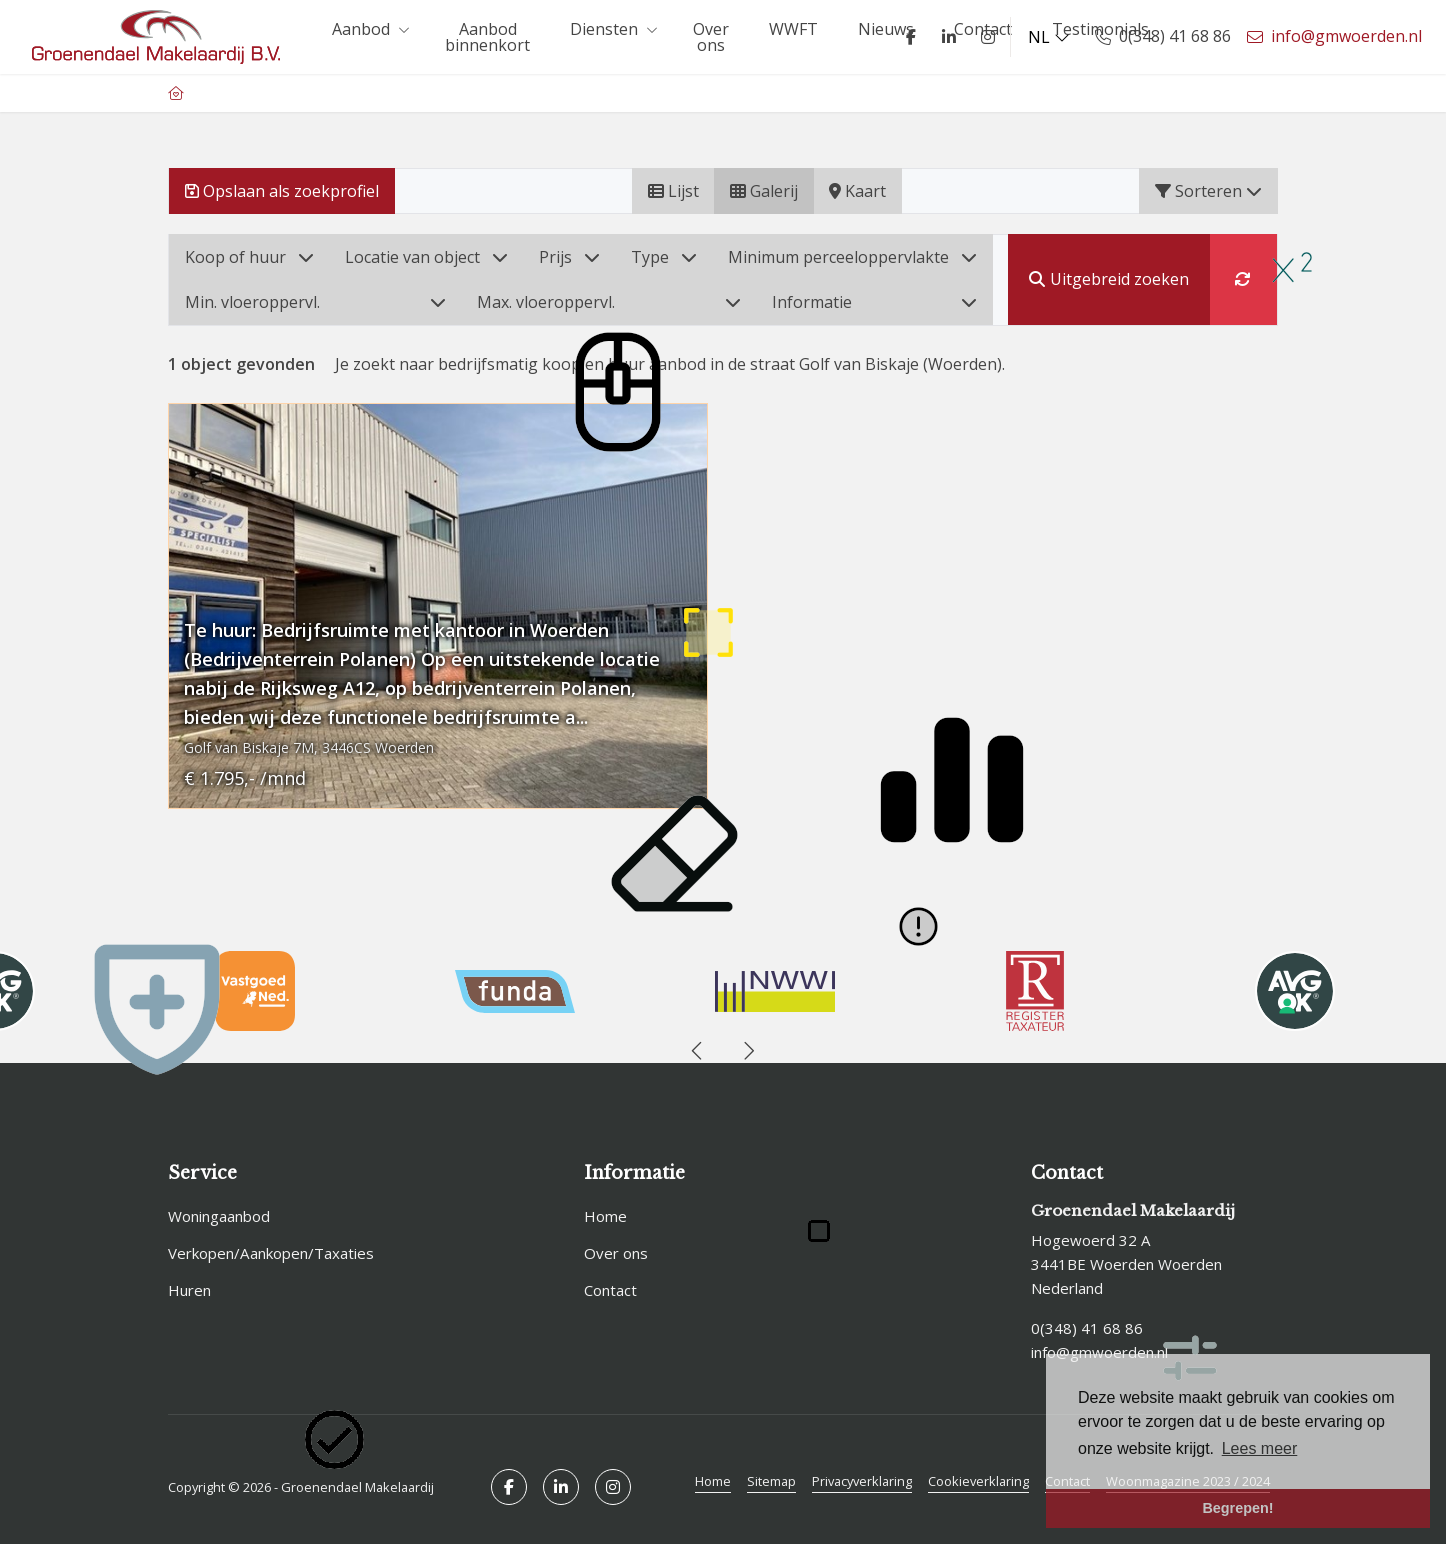  I want to click on view analytics or statistics, so click(952, 780).